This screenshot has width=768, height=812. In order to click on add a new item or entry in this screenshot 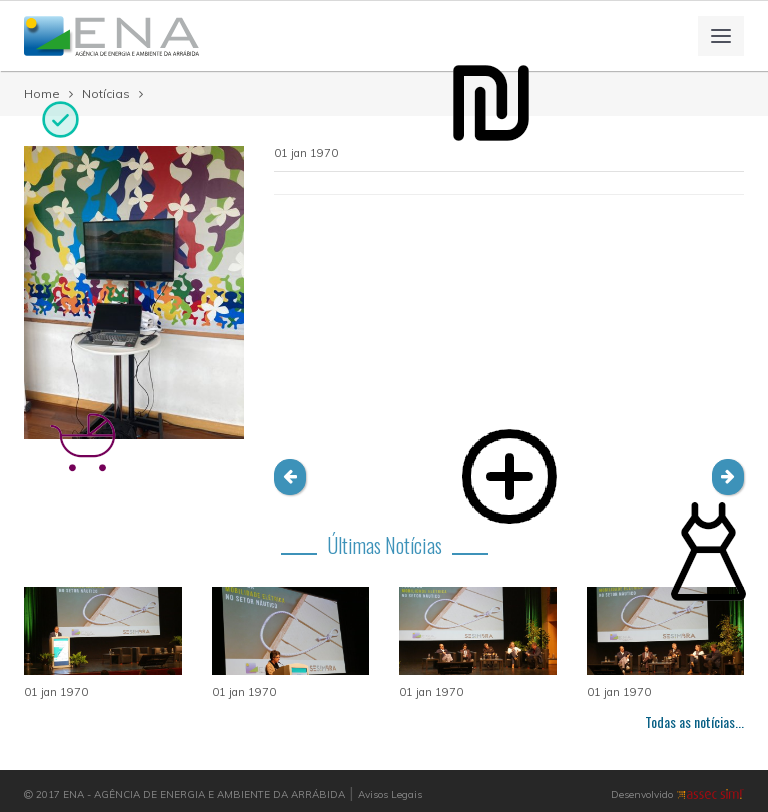, I will do `click(509, 476)`.